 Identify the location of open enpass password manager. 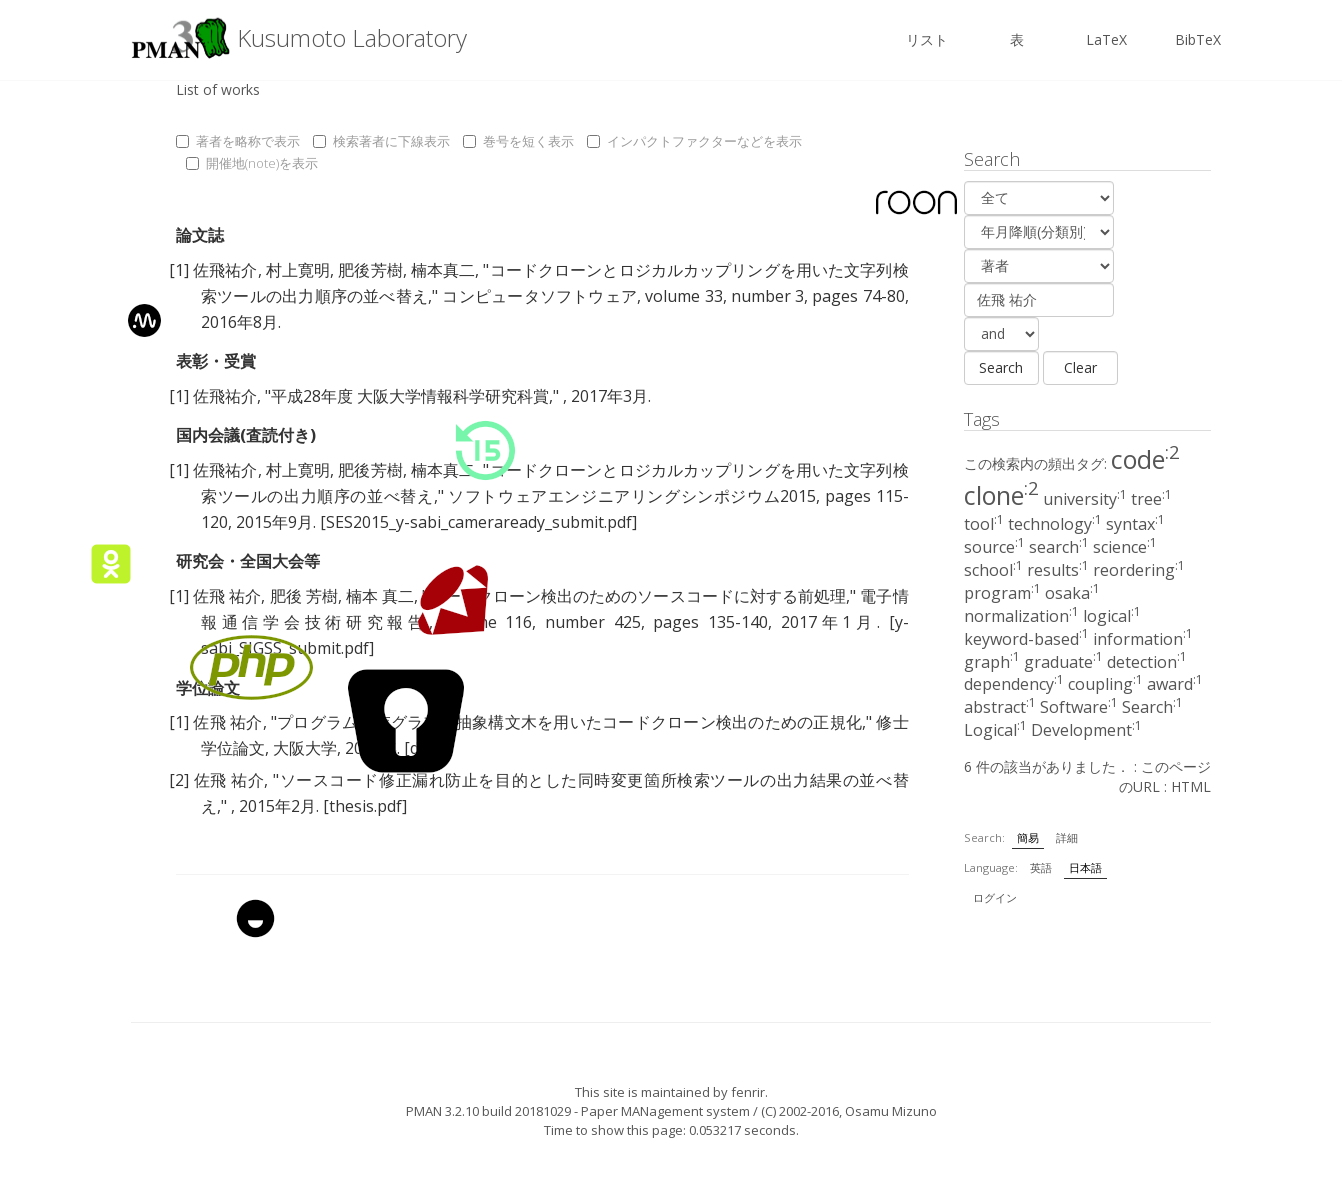
(406, 721).